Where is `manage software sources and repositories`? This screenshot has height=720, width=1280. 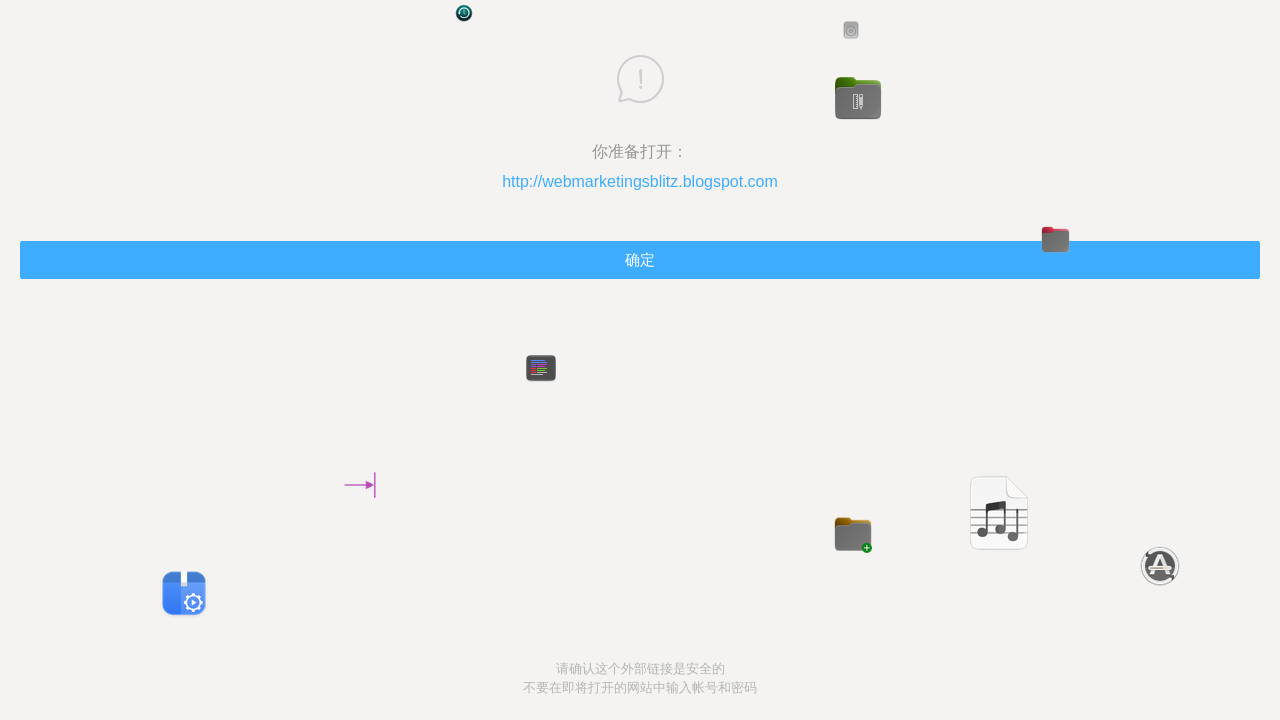 manage software sources and repositories is located at coordinates (184, 594).